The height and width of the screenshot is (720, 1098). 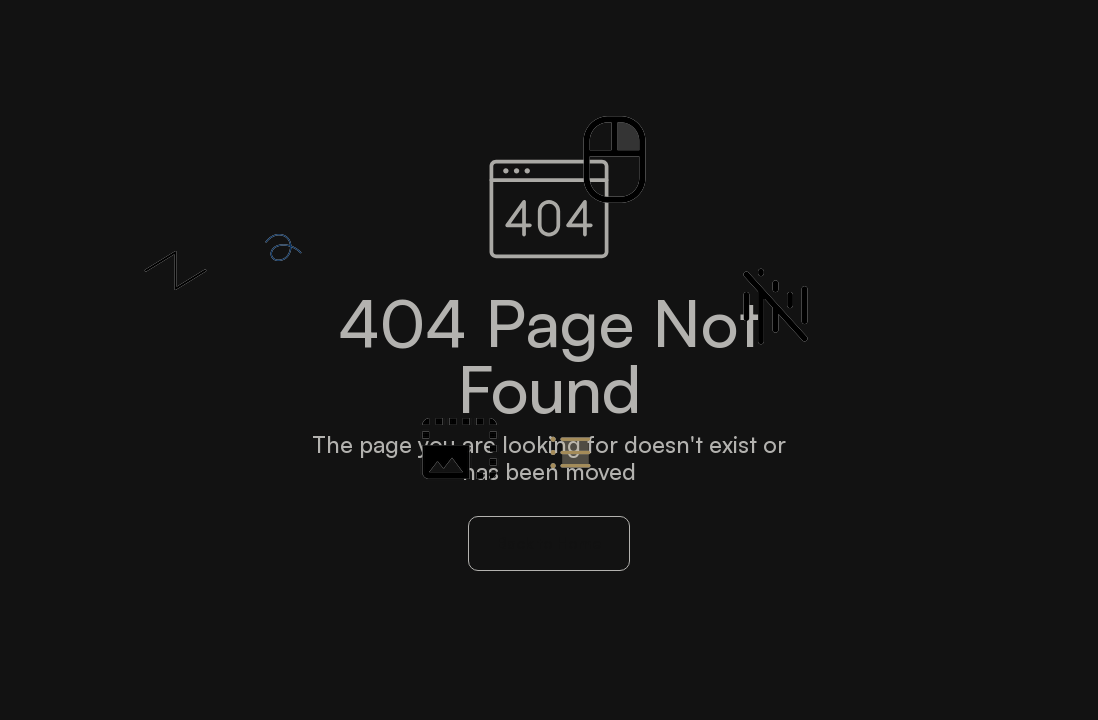 I want to click on view items in list format, so click(x=570, y=452).